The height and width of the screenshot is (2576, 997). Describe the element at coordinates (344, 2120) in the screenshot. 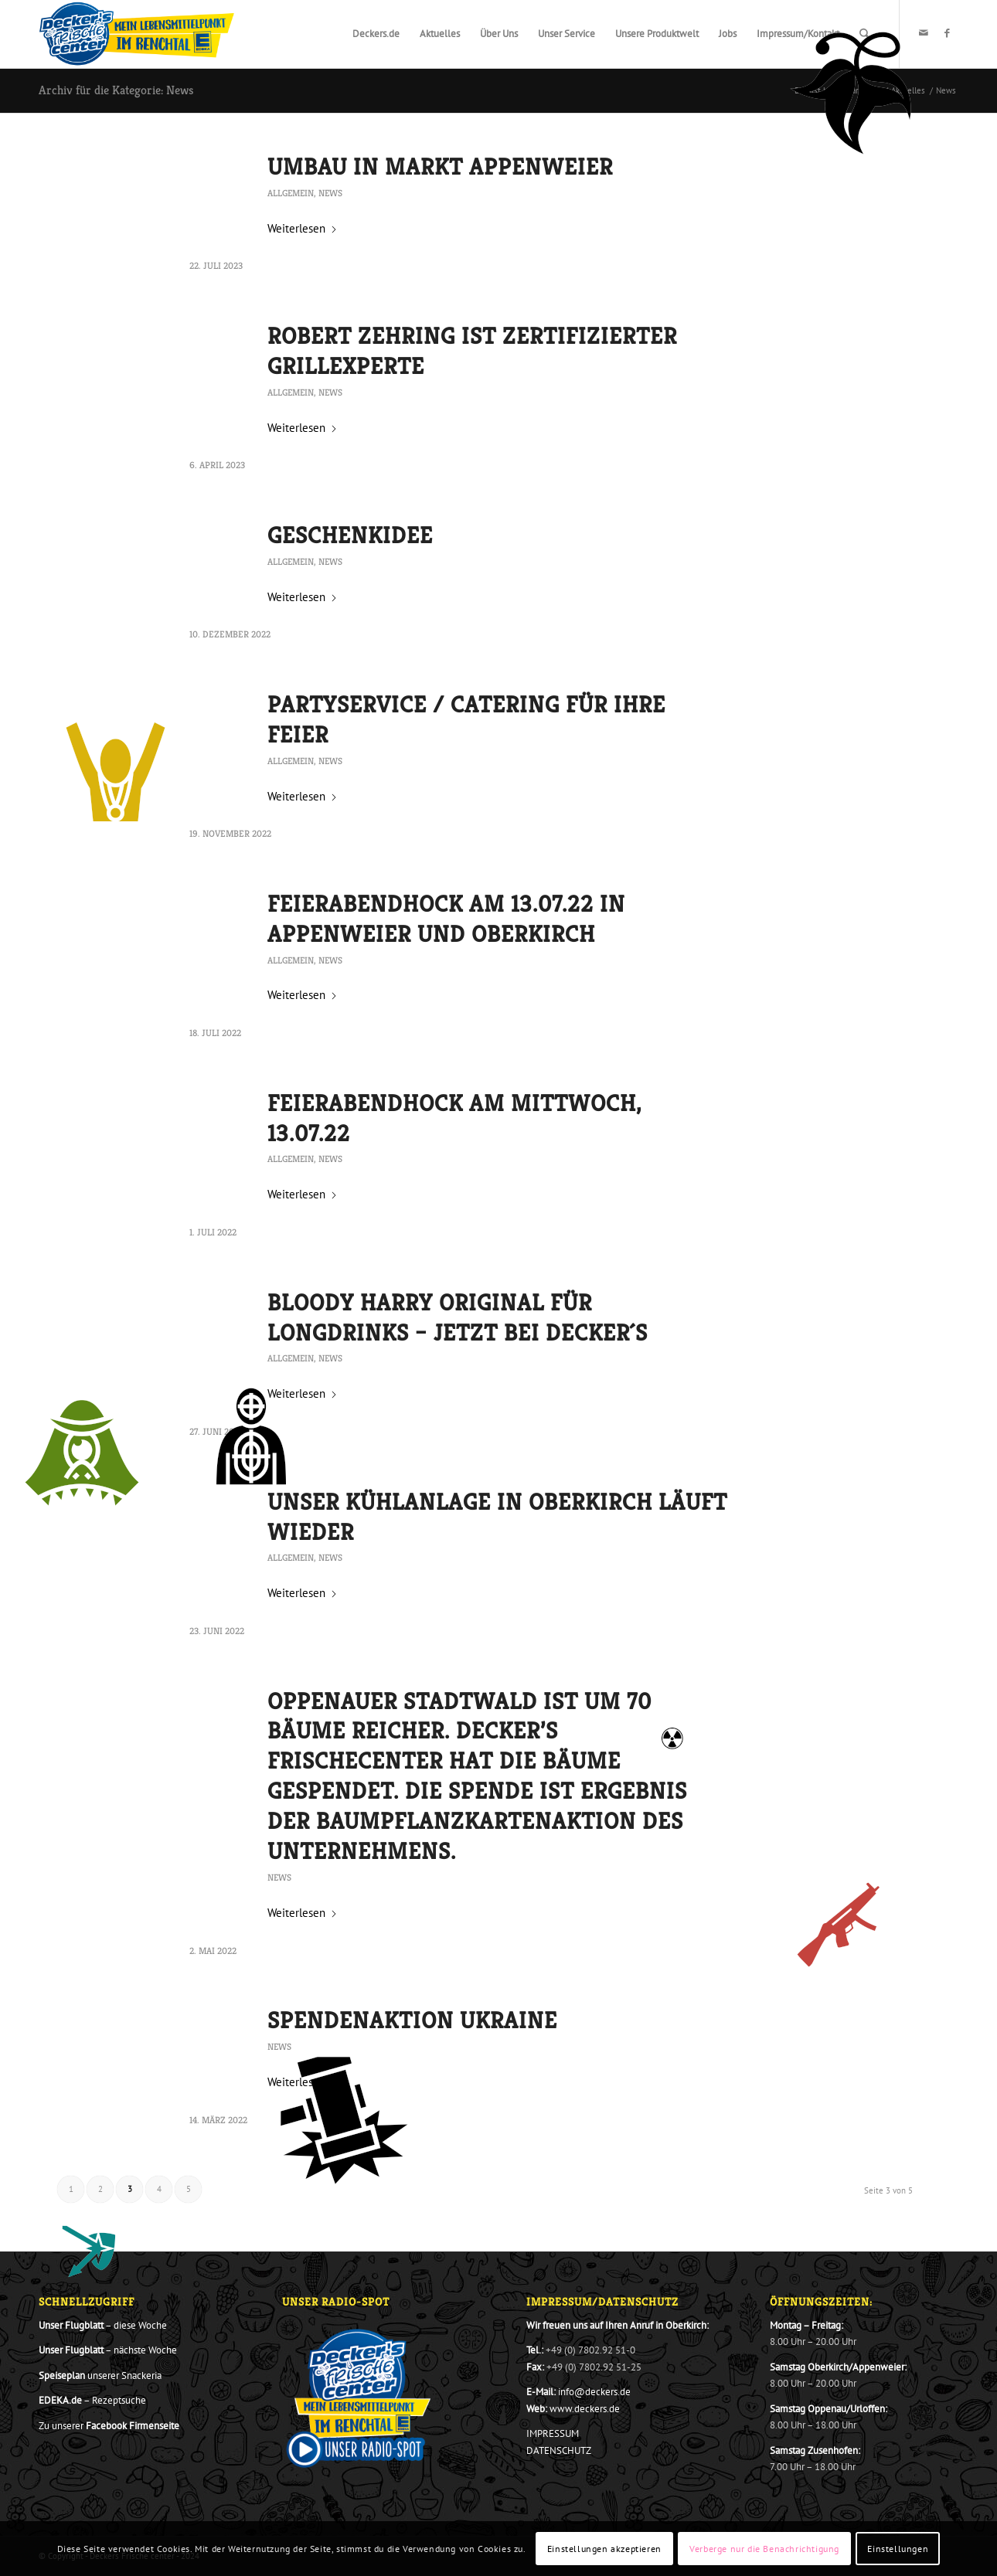

I see `indicates a legal or court-related feature` at that location.